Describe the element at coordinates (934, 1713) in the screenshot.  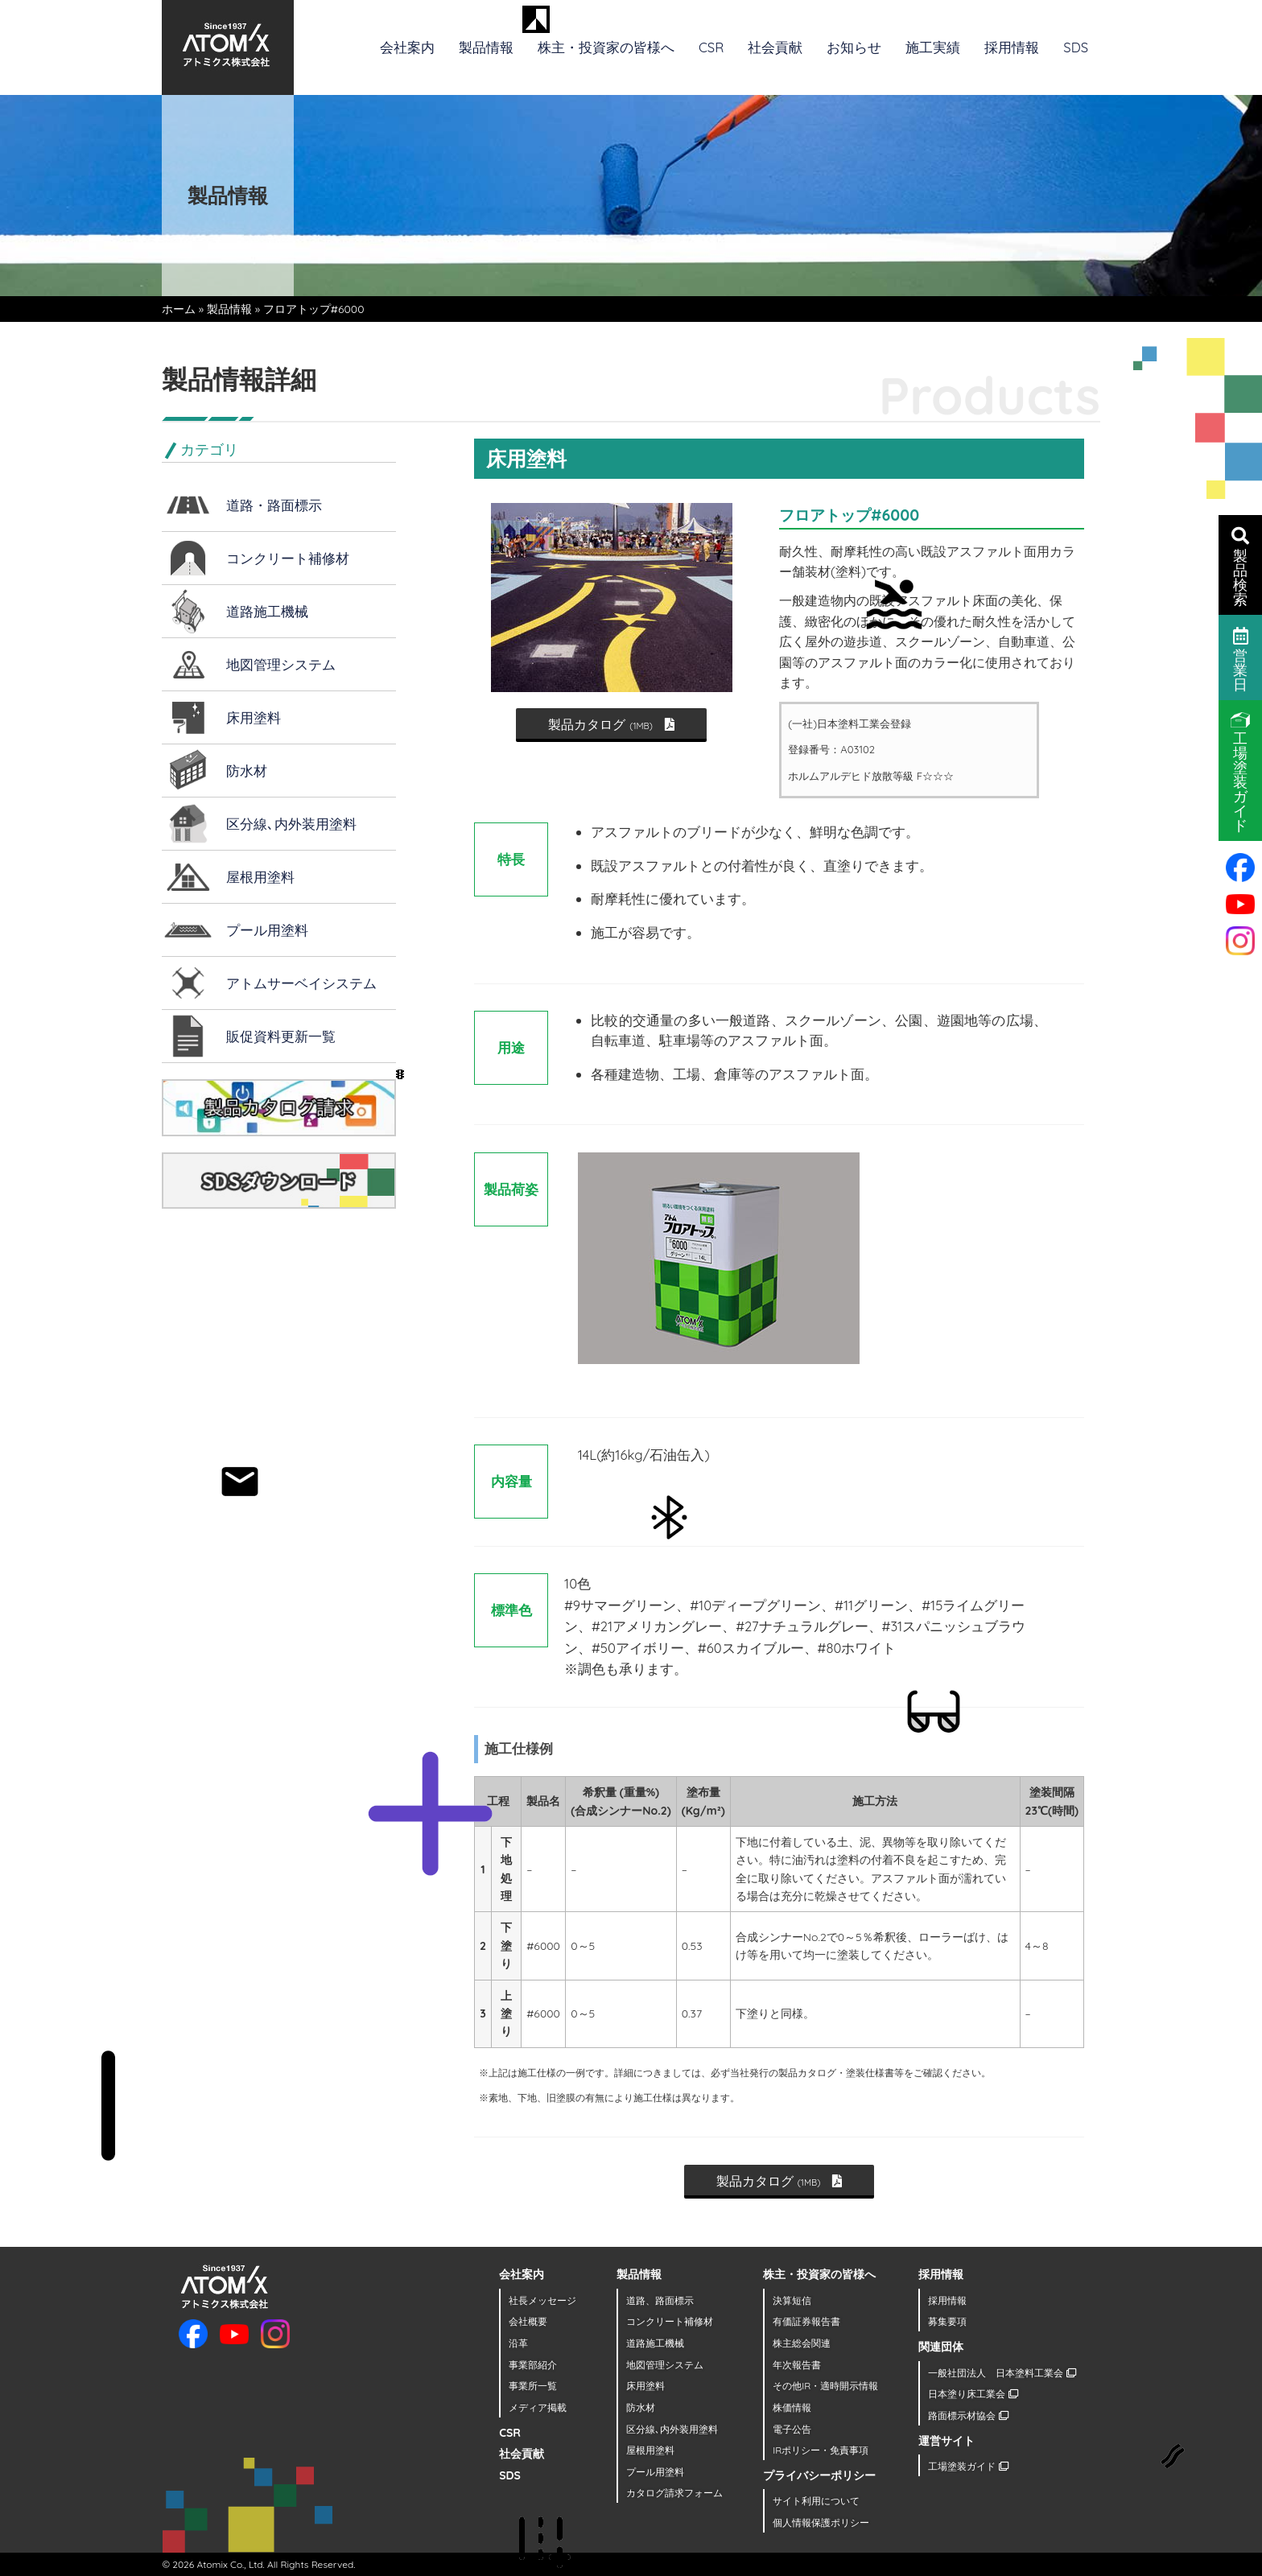
I see `toggle summer or vacation mode` at that location.